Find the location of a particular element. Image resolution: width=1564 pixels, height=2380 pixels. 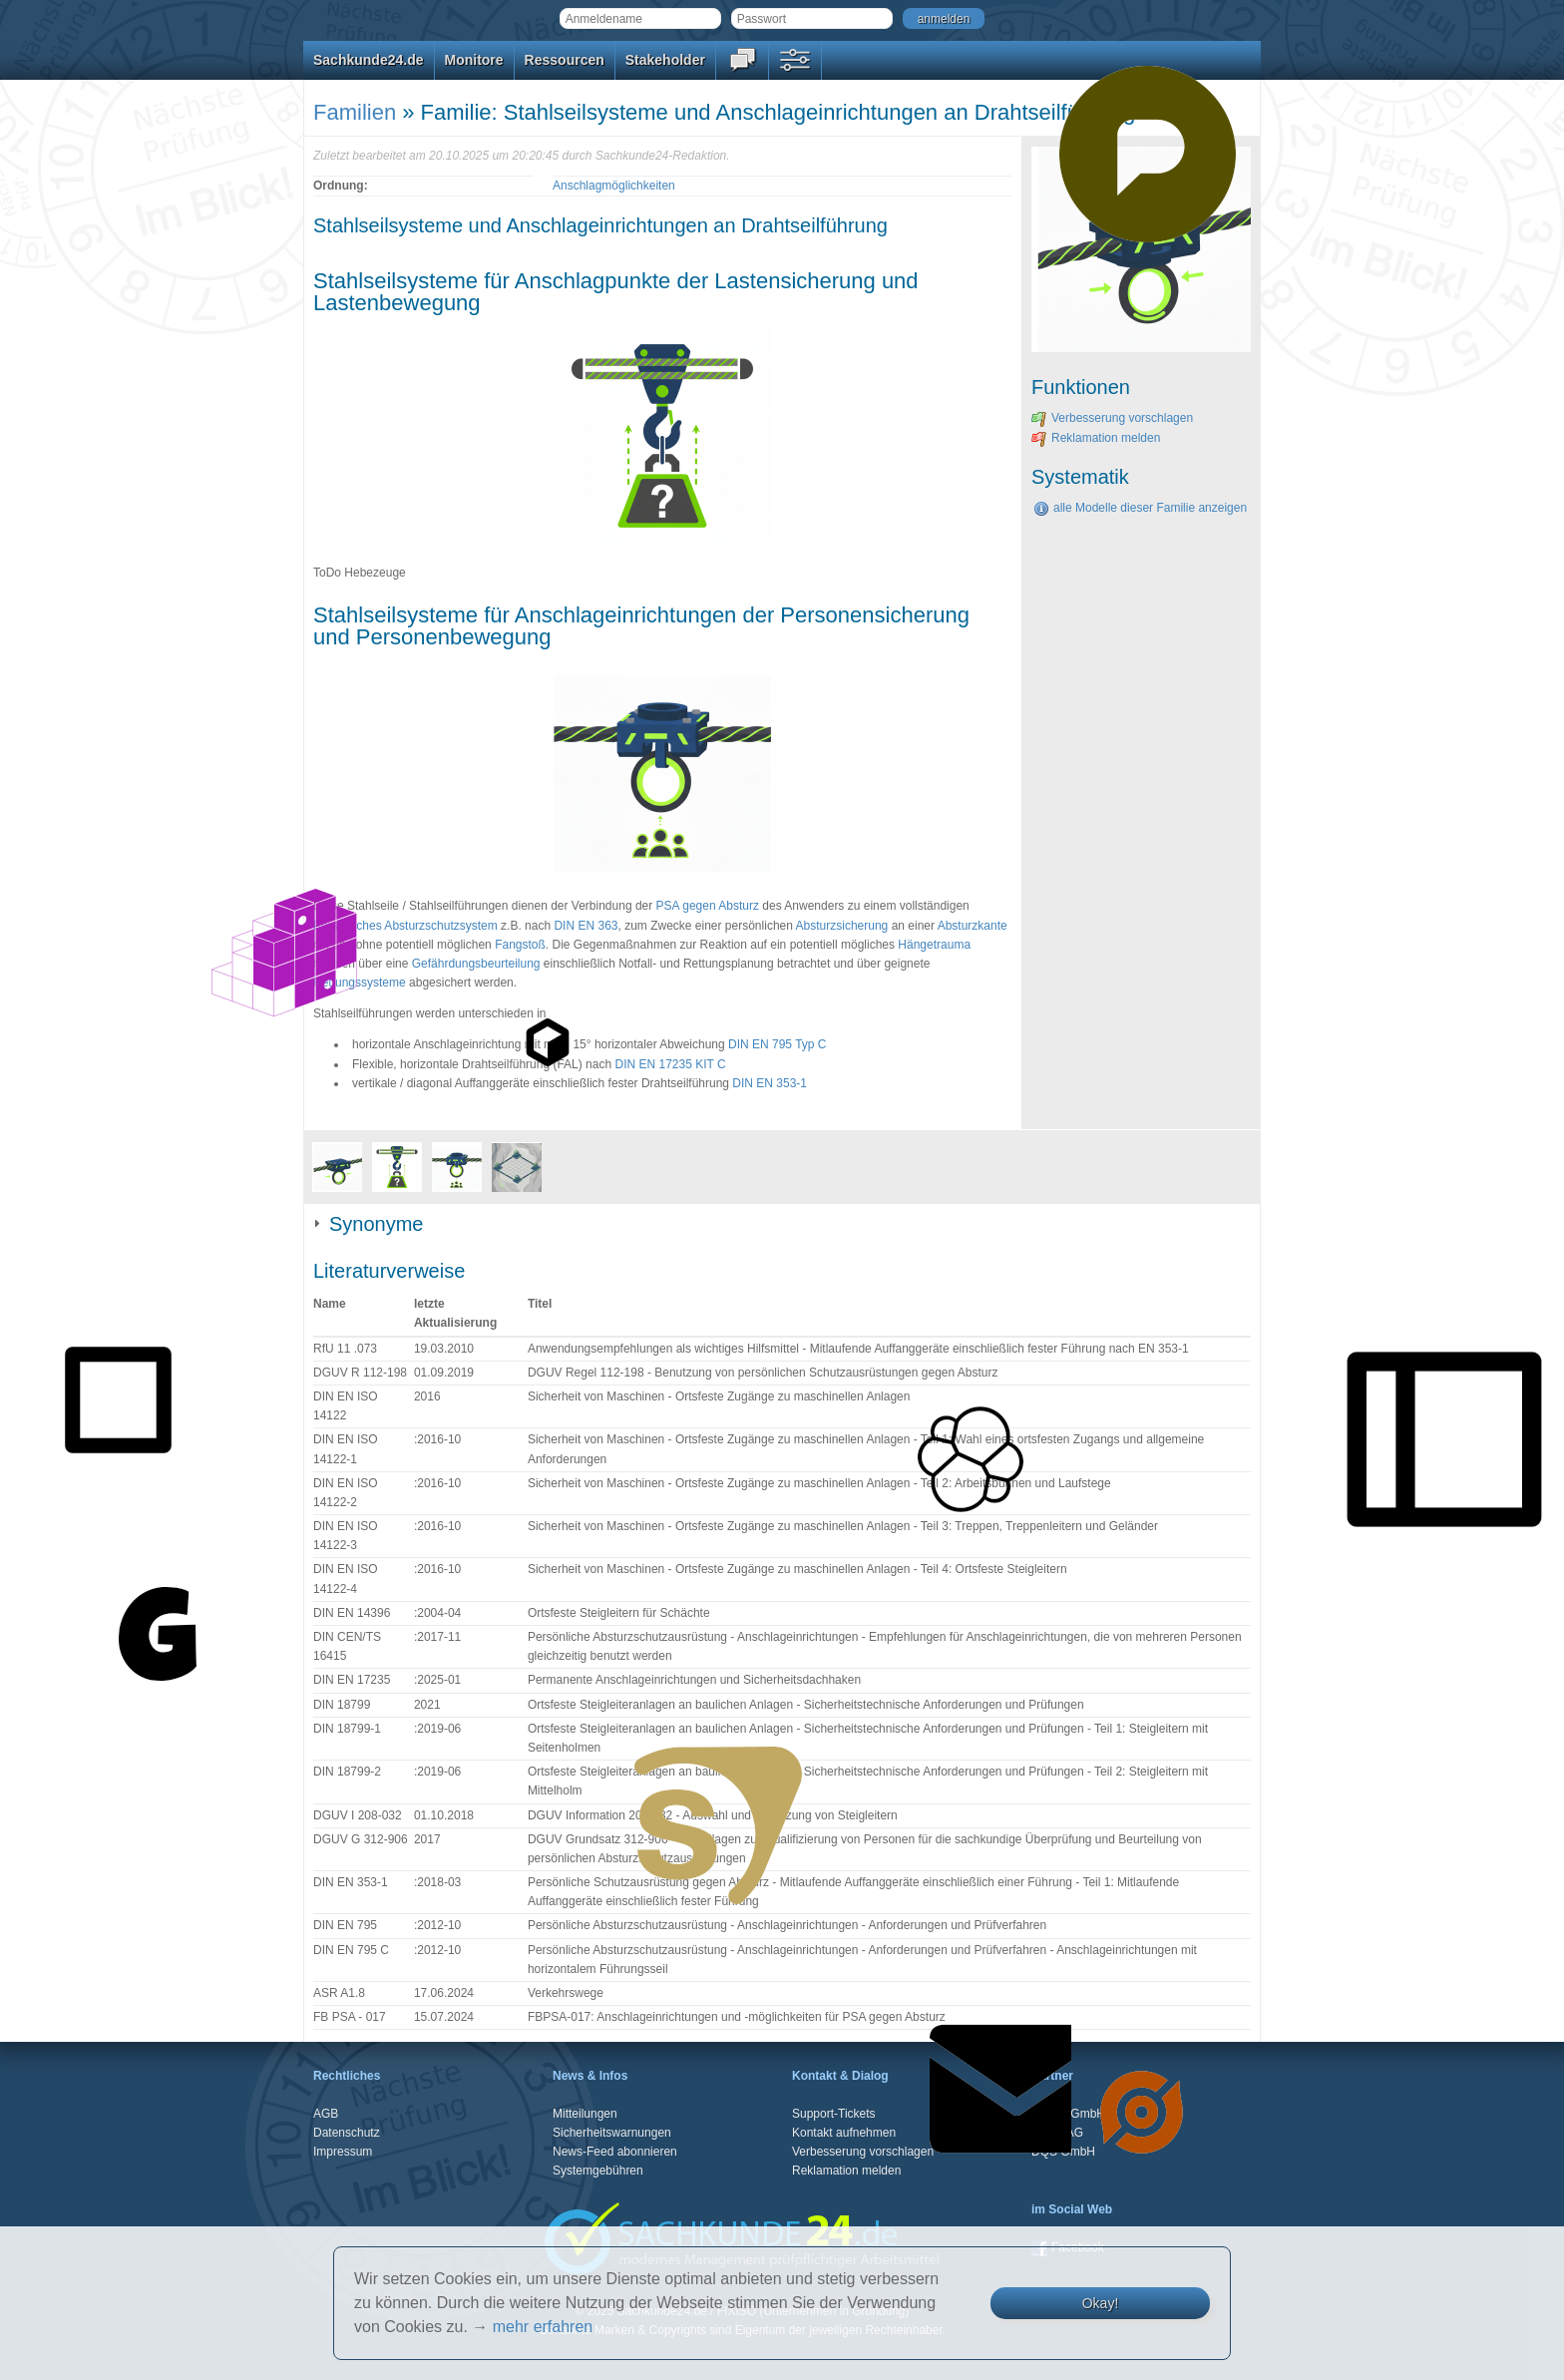

stop media playback is located at coordinates (118, 1399).